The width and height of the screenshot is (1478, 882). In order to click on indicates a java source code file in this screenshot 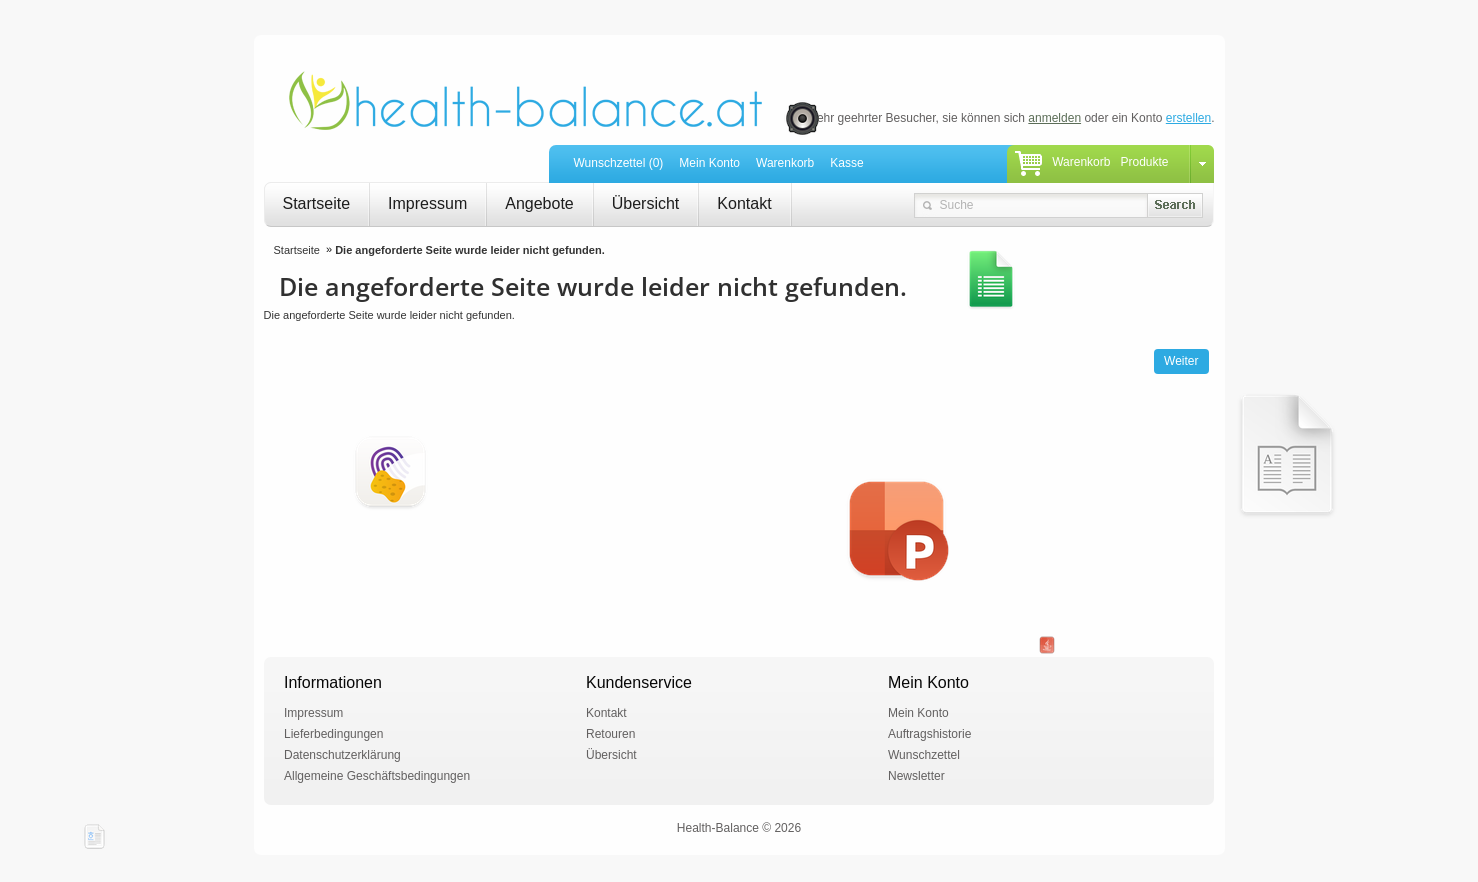, I will do `click(1047, 645)`.